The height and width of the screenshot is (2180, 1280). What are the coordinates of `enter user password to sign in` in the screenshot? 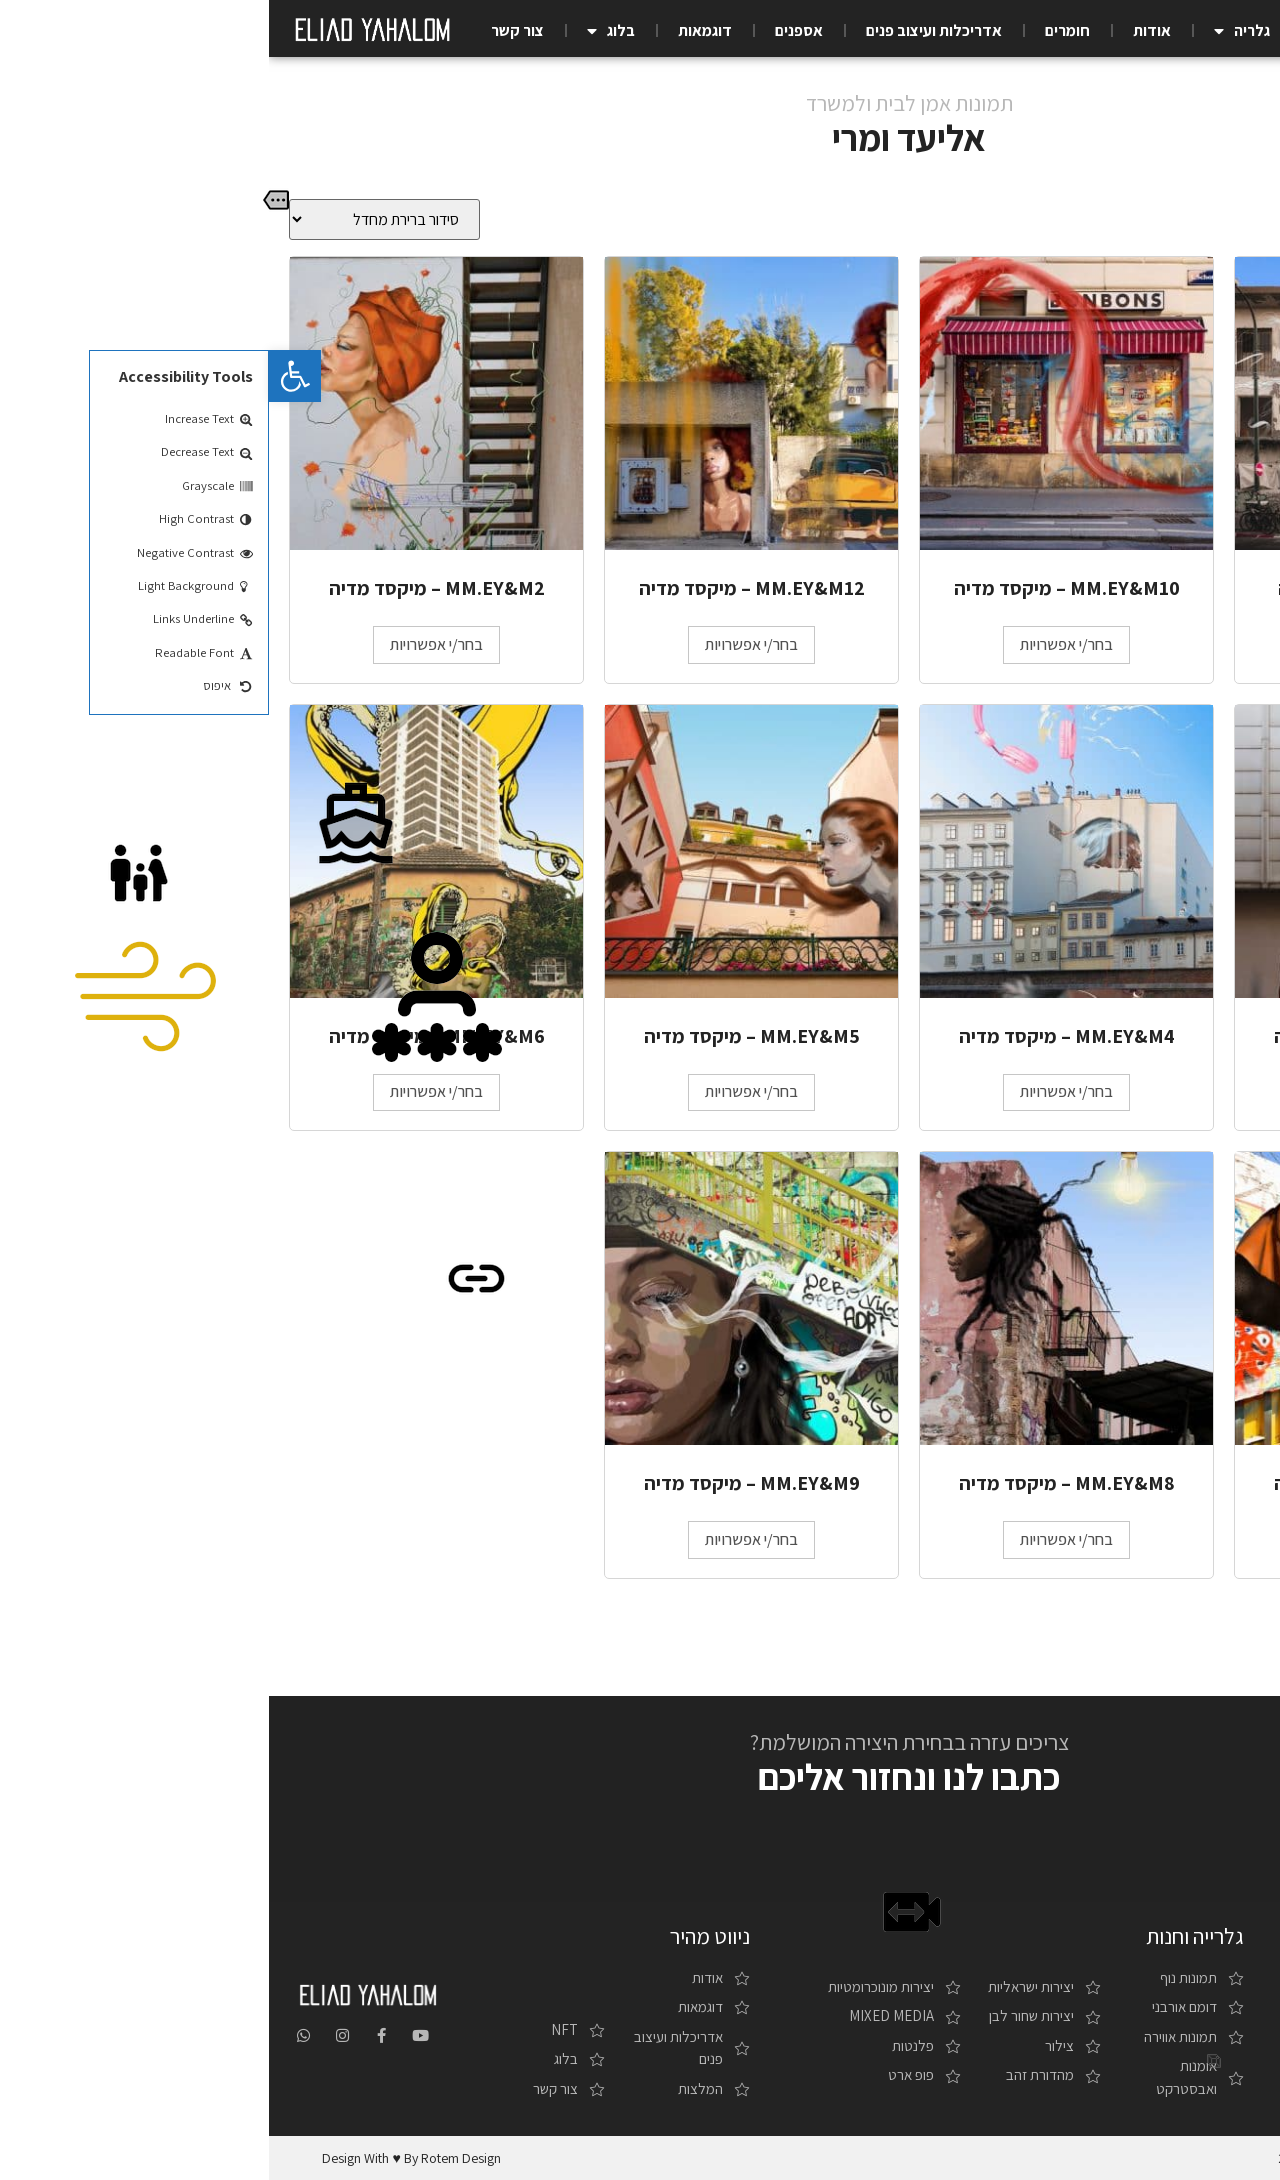 It's located at (437, 997).